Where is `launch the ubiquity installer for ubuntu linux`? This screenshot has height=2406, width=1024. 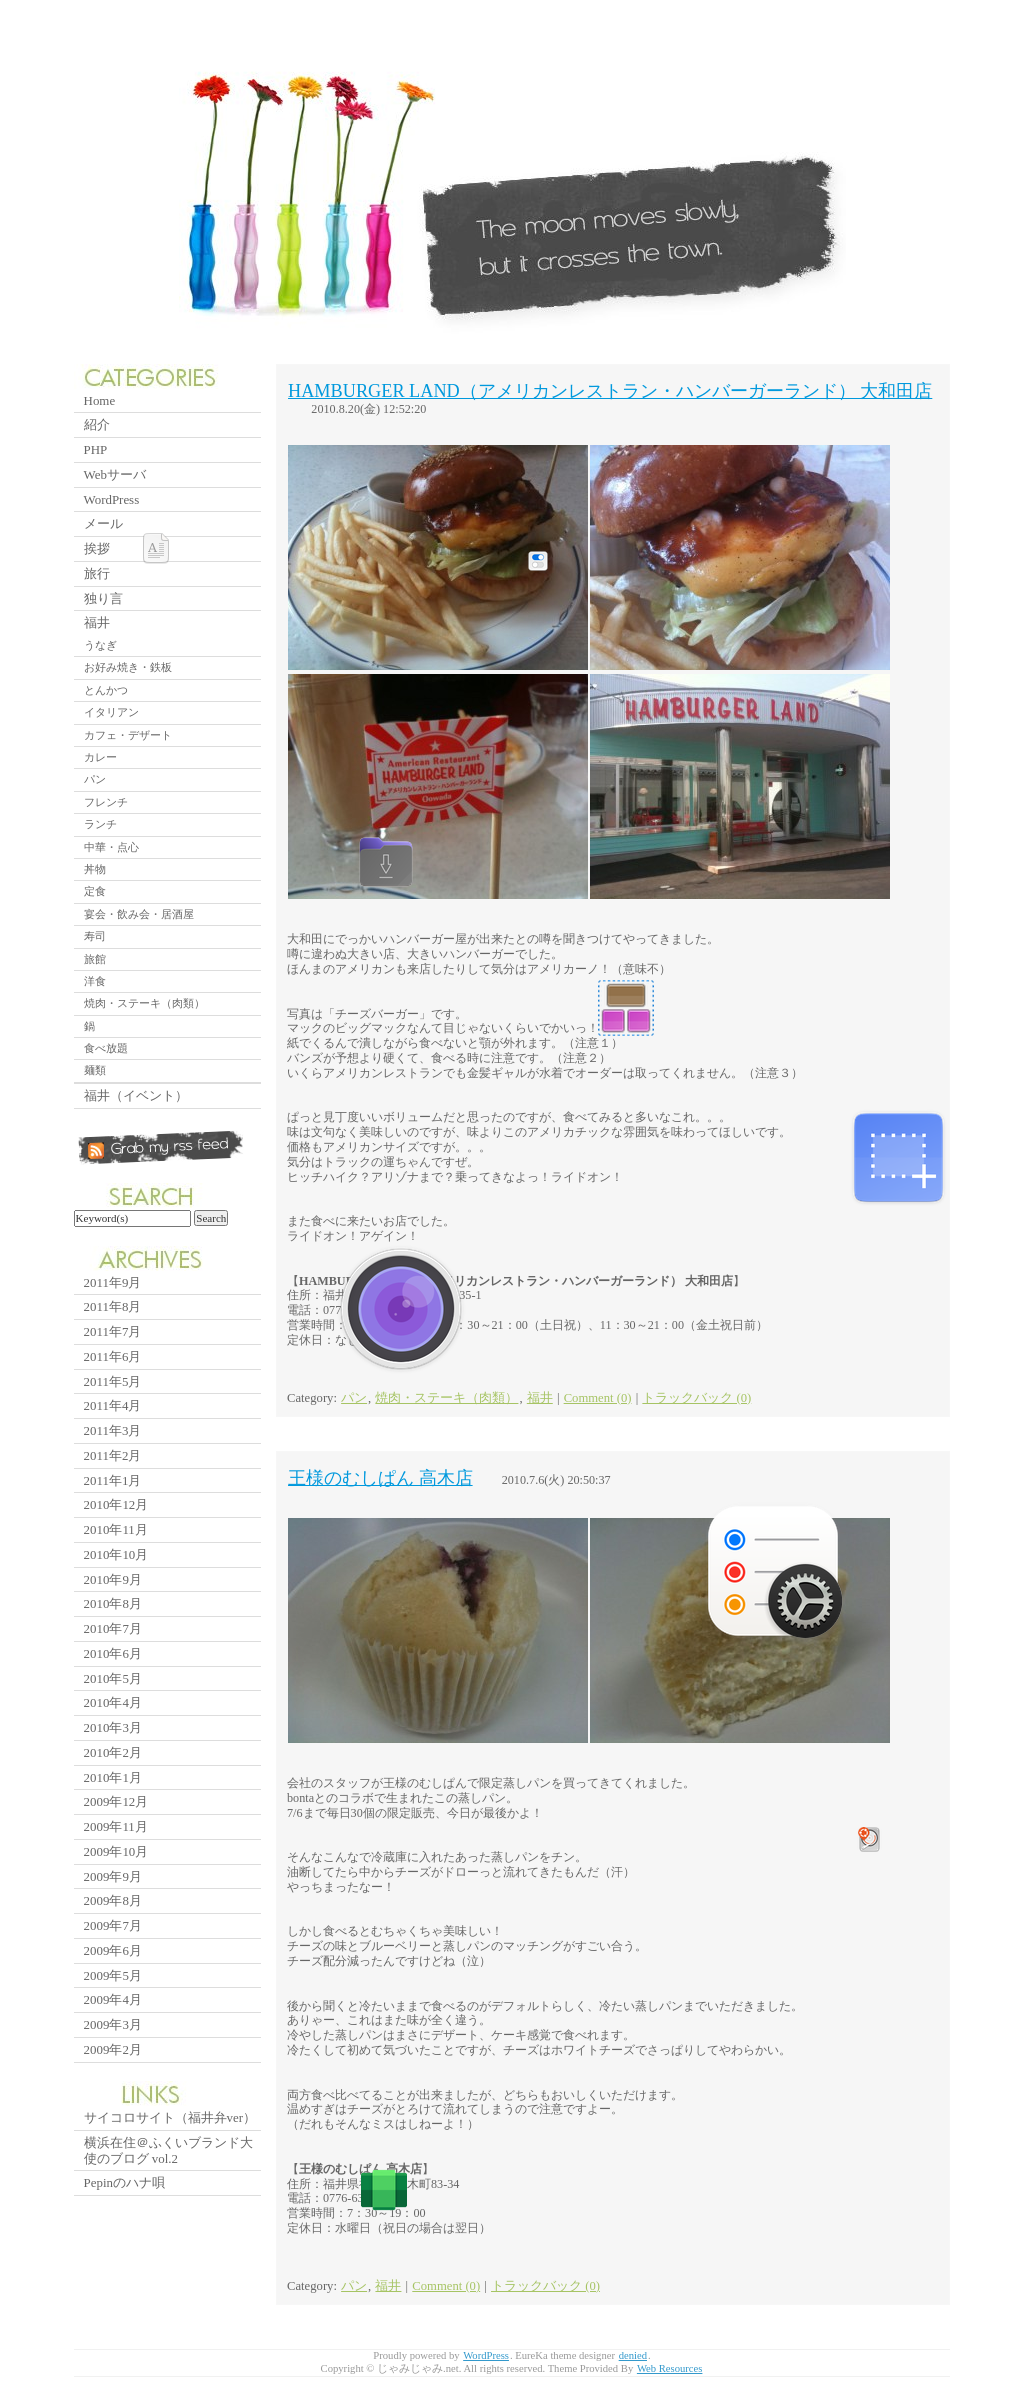 launch the ubiquity installer for ubuntu linux is located at coordinates (869, 1839).